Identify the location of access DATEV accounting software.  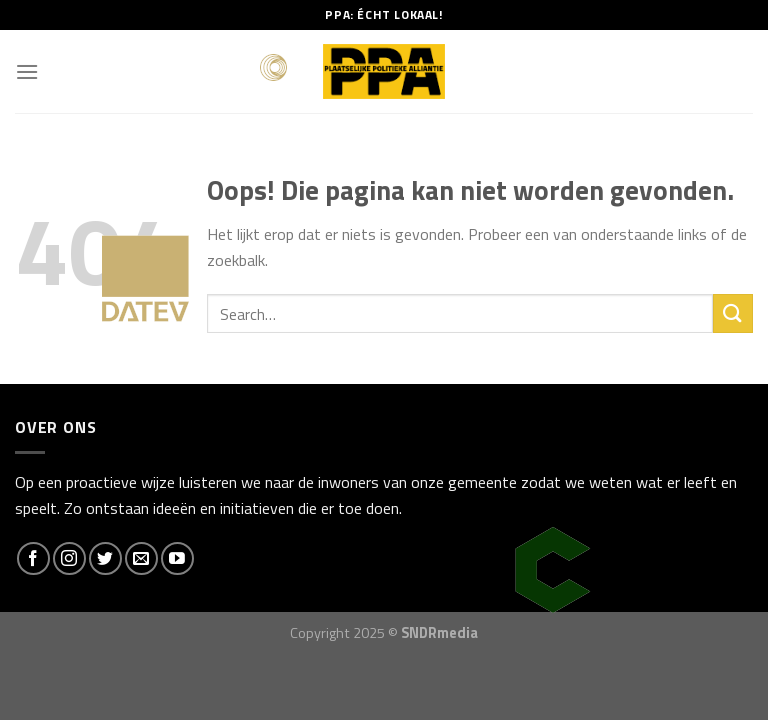
(145, 278).